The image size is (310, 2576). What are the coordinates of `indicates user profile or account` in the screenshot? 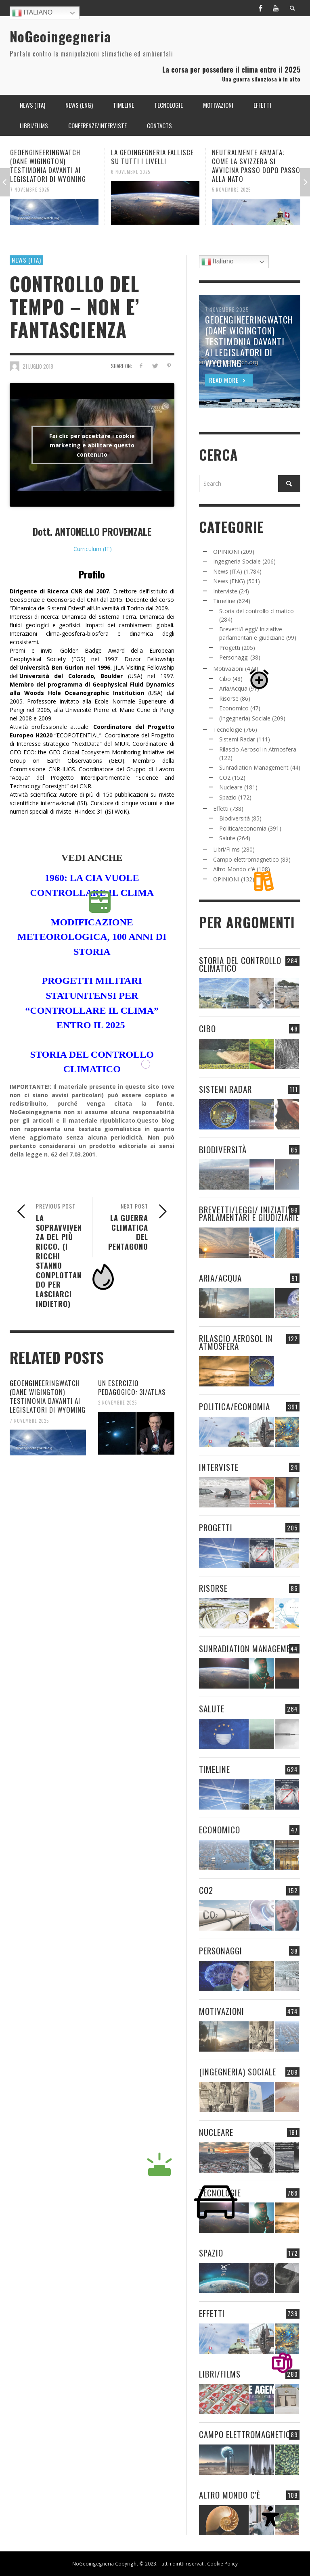 It's located at (270, 2517).